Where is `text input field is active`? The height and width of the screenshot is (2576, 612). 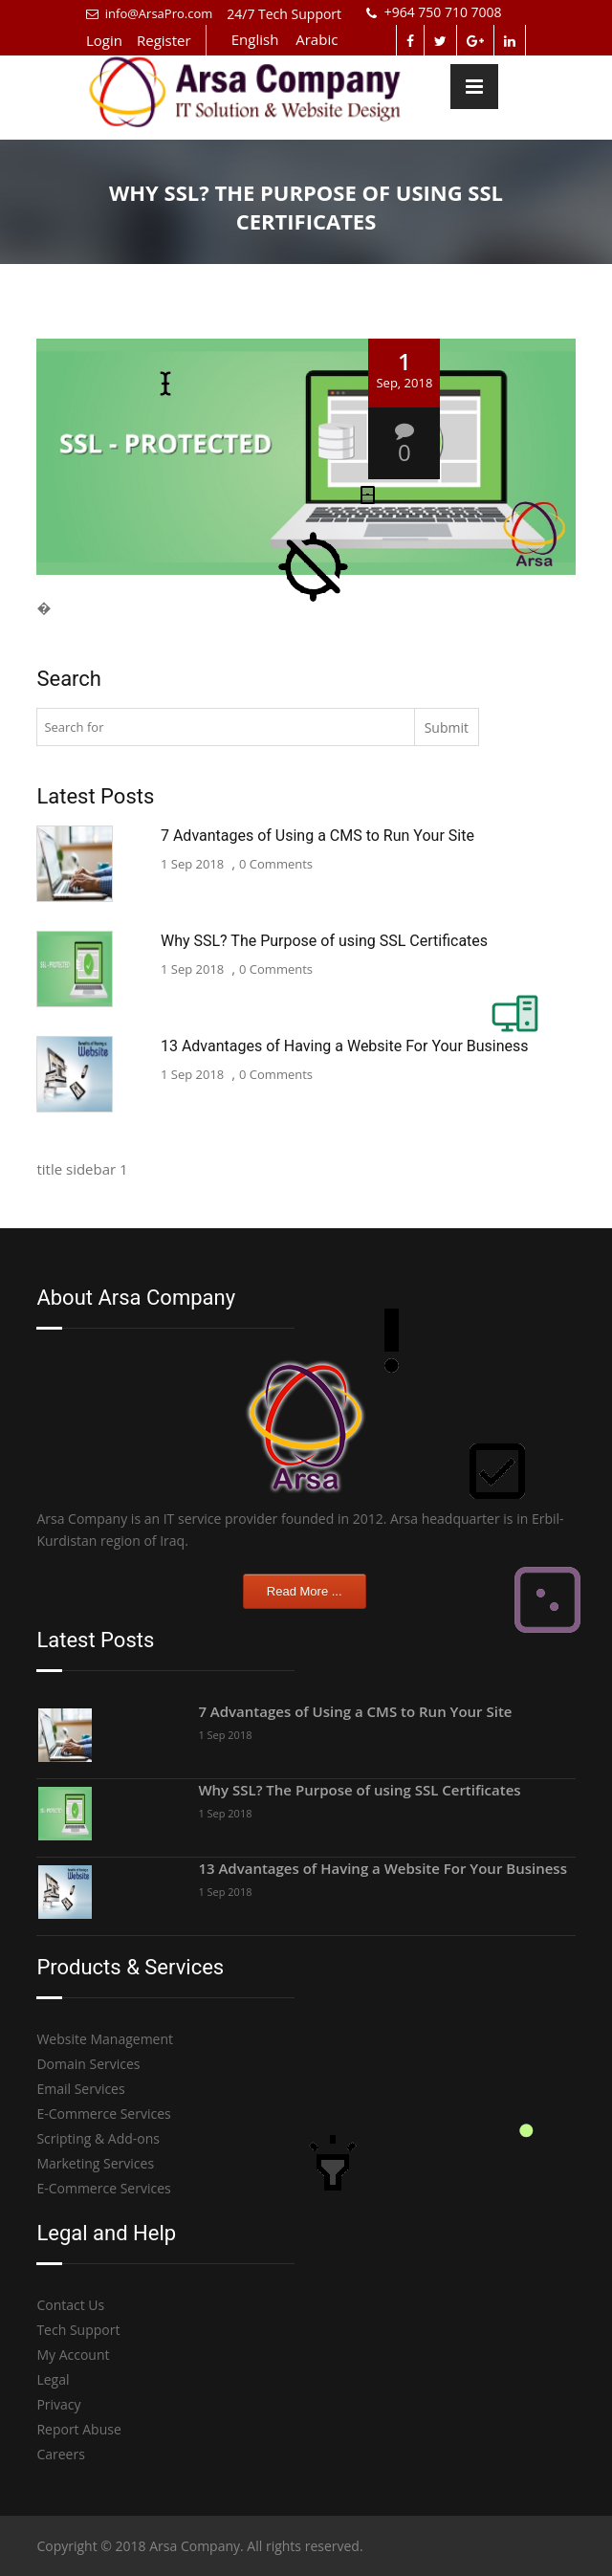 text input field is active is located at coordinates (165, 384).